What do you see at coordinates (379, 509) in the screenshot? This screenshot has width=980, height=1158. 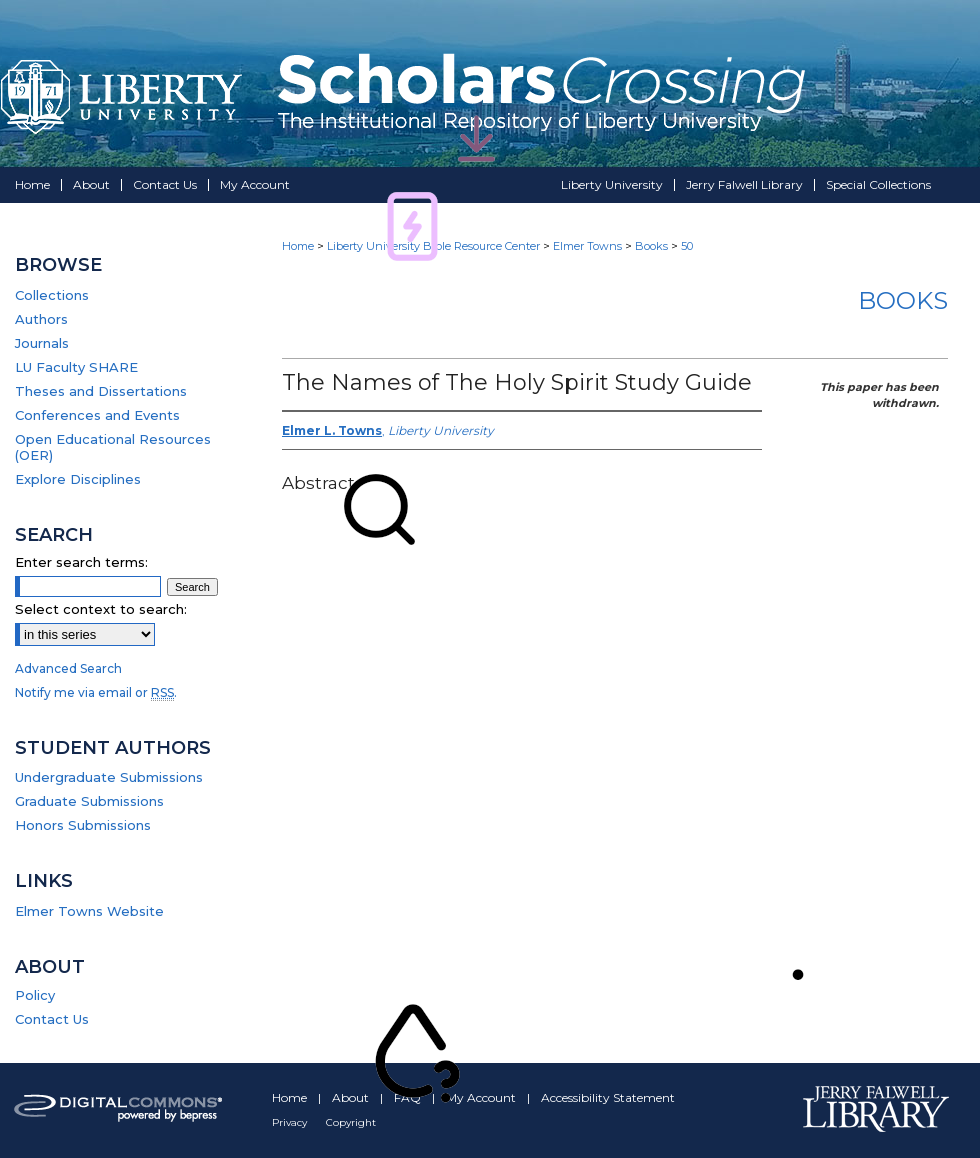 I see `search for content or items` at bounding box center [379, 509].